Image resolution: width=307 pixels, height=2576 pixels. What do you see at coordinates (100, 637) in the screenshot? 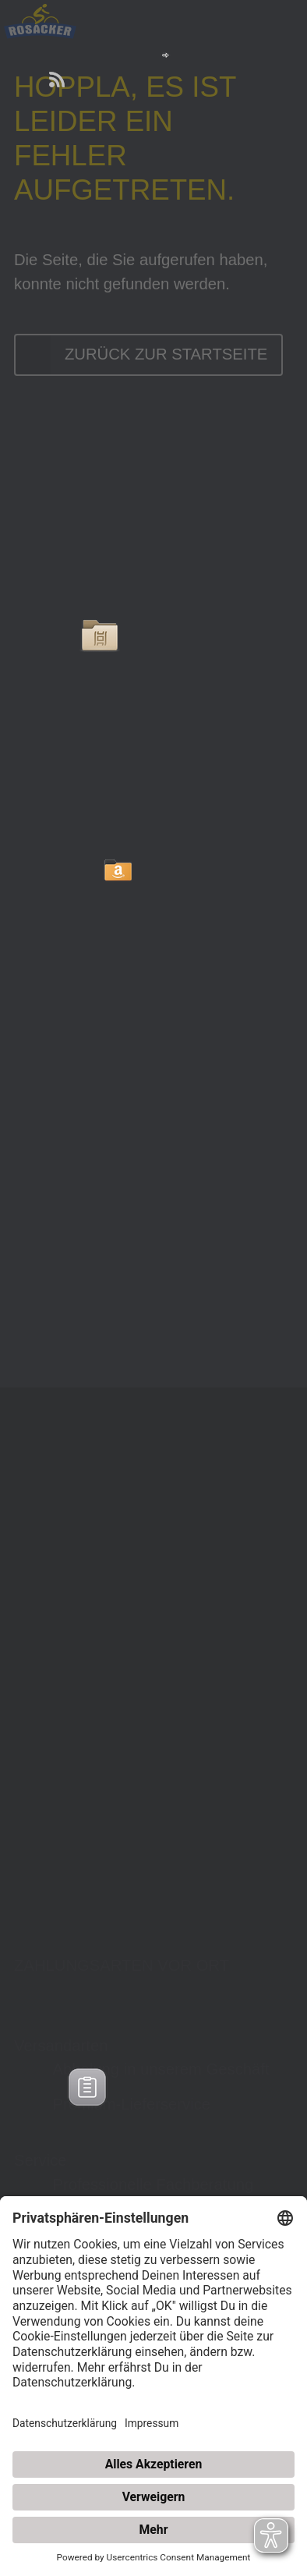
I see `open your videos folder` at bounding box center [100, 637].